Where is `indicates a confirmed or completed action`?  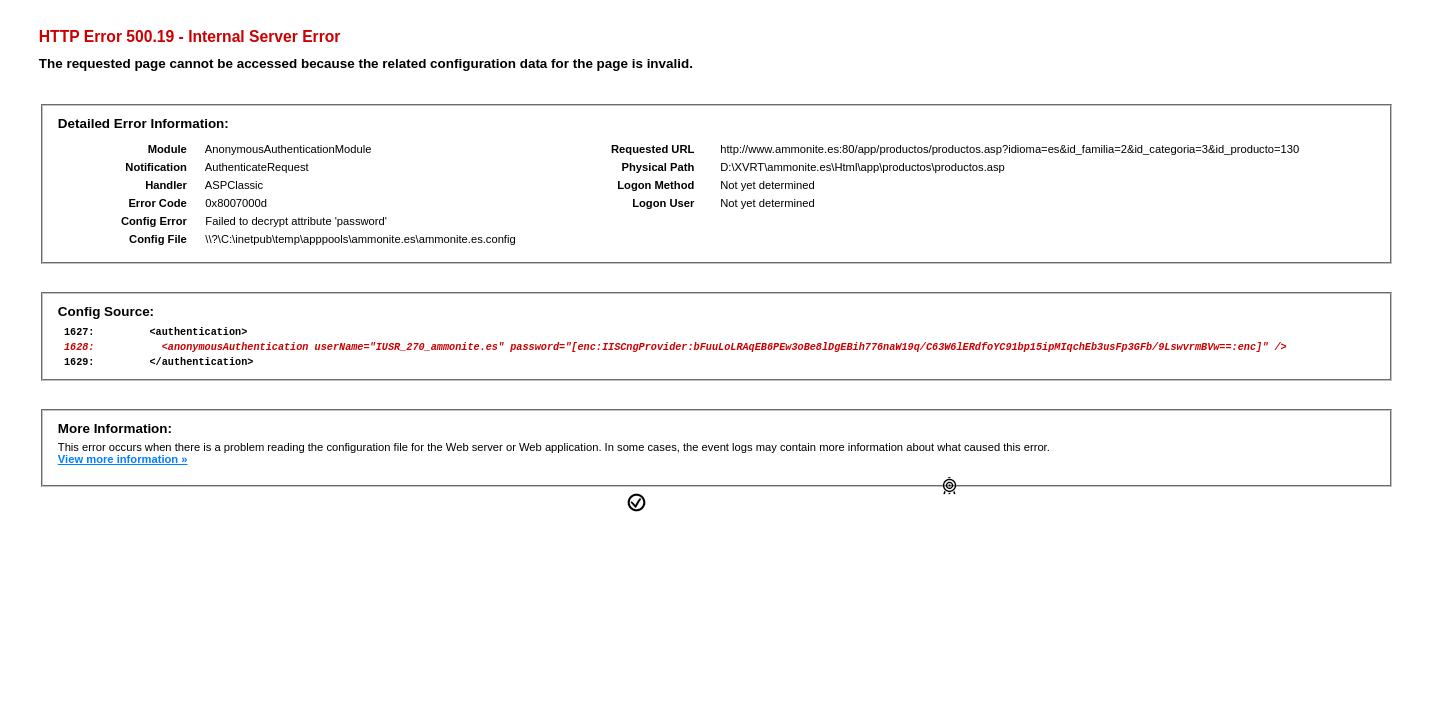 indicates a confirmed or completed action is located at coordinates (636, 502).